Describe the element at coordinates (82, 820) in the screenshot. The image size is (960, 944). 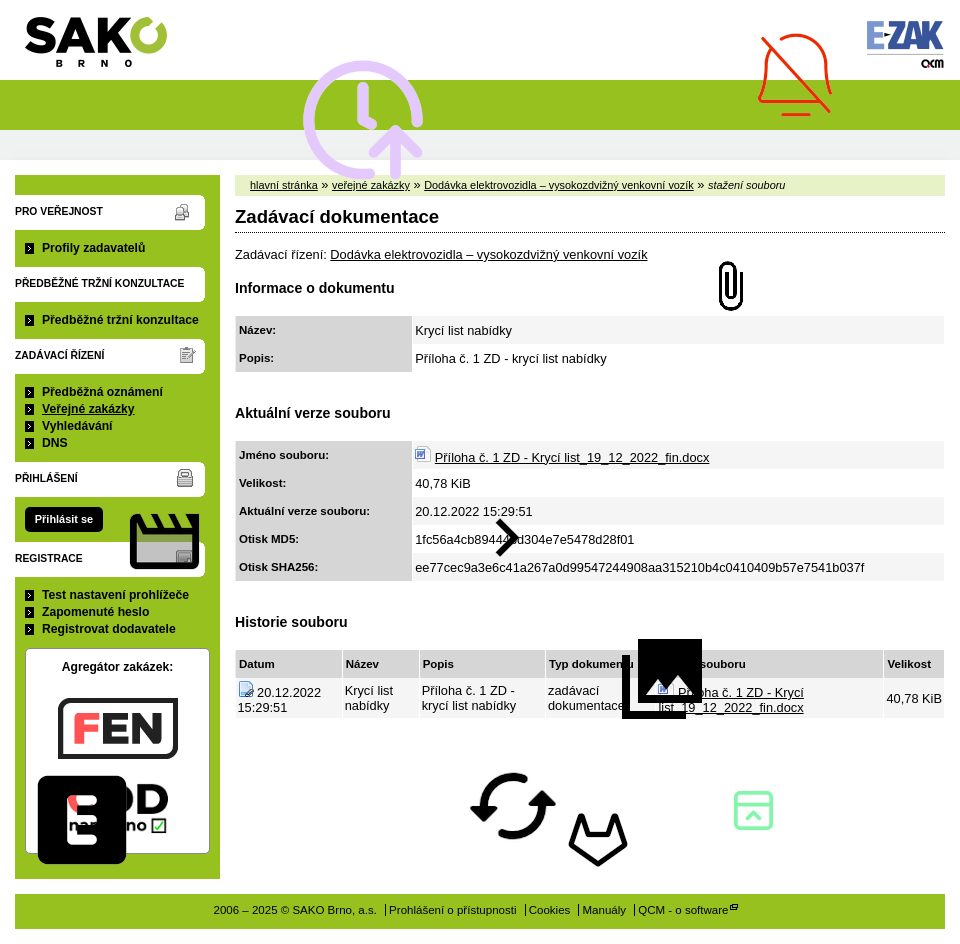
I see `indicates explicit content warning` at that location.